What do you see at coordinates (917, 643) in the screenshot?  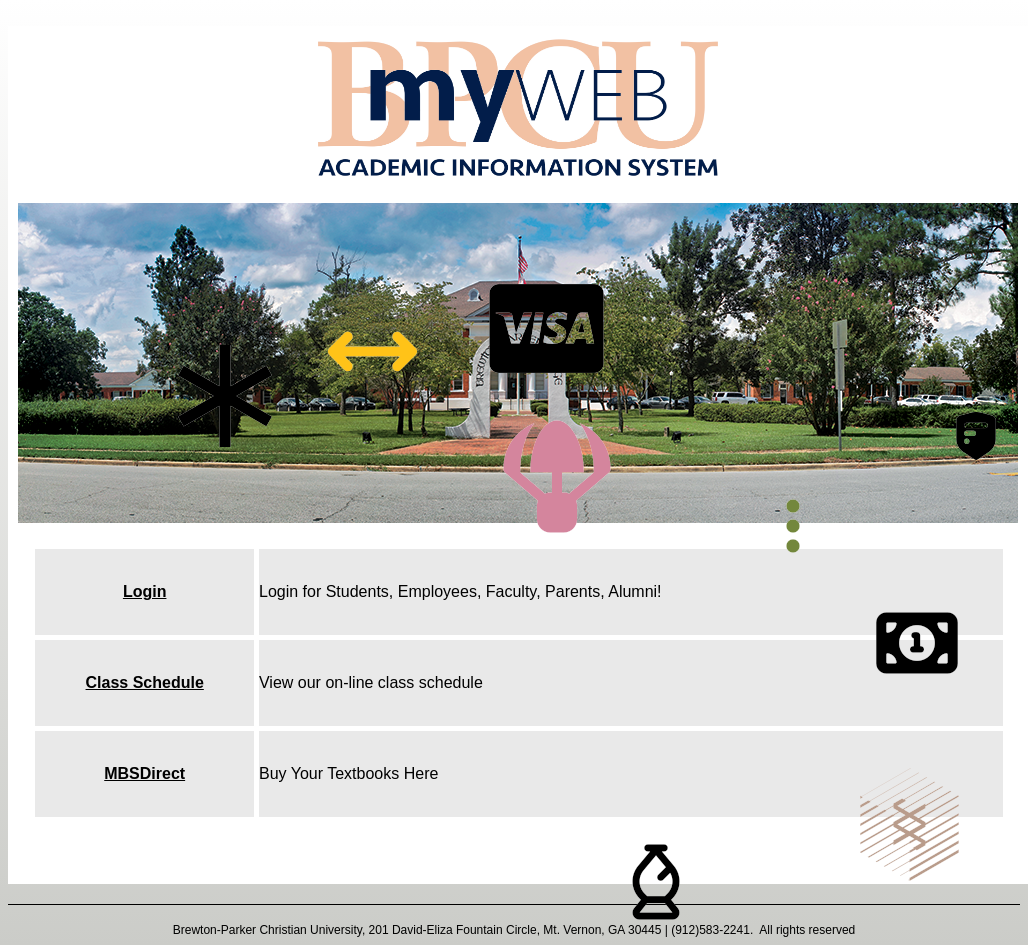 I see `view payment or billing details` at bounding box center [917, 643].